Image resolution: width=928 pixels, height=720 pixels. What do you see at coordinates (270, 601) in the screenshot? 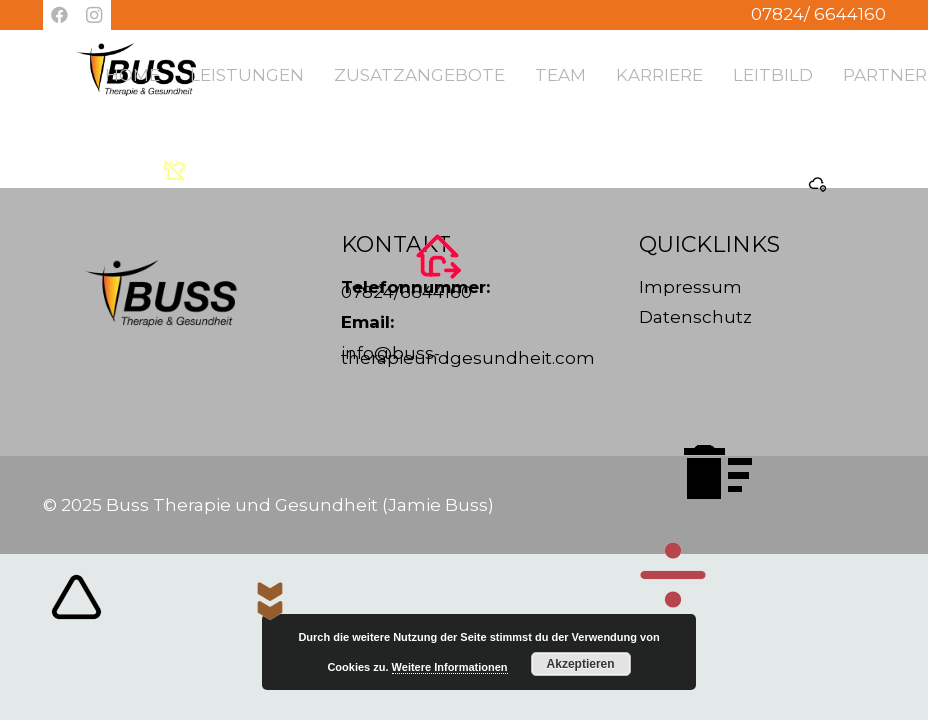
I see `view your earned badges or achievements` at bounding box center [270, 601].